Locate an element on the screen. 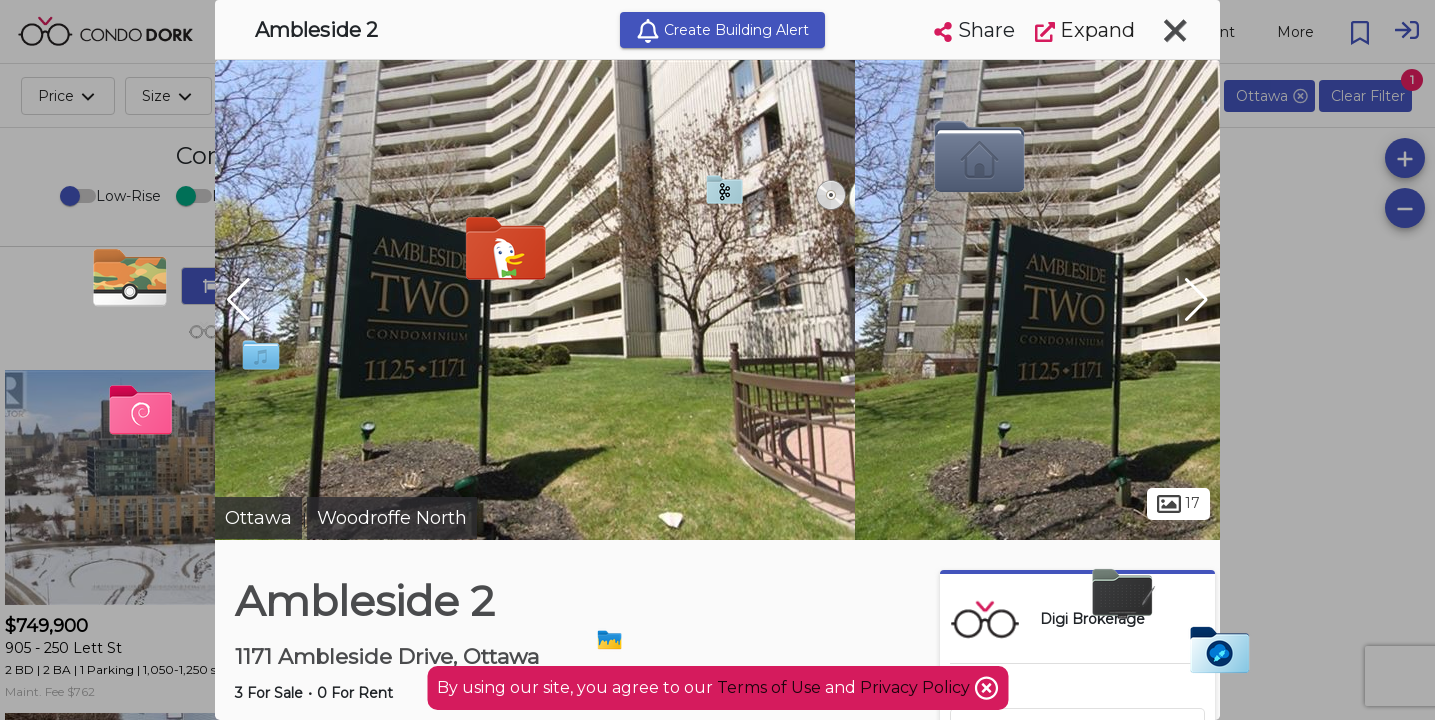 This screenshot has width=1435, height=720. open your home folder is located at coordinates (979, 156).